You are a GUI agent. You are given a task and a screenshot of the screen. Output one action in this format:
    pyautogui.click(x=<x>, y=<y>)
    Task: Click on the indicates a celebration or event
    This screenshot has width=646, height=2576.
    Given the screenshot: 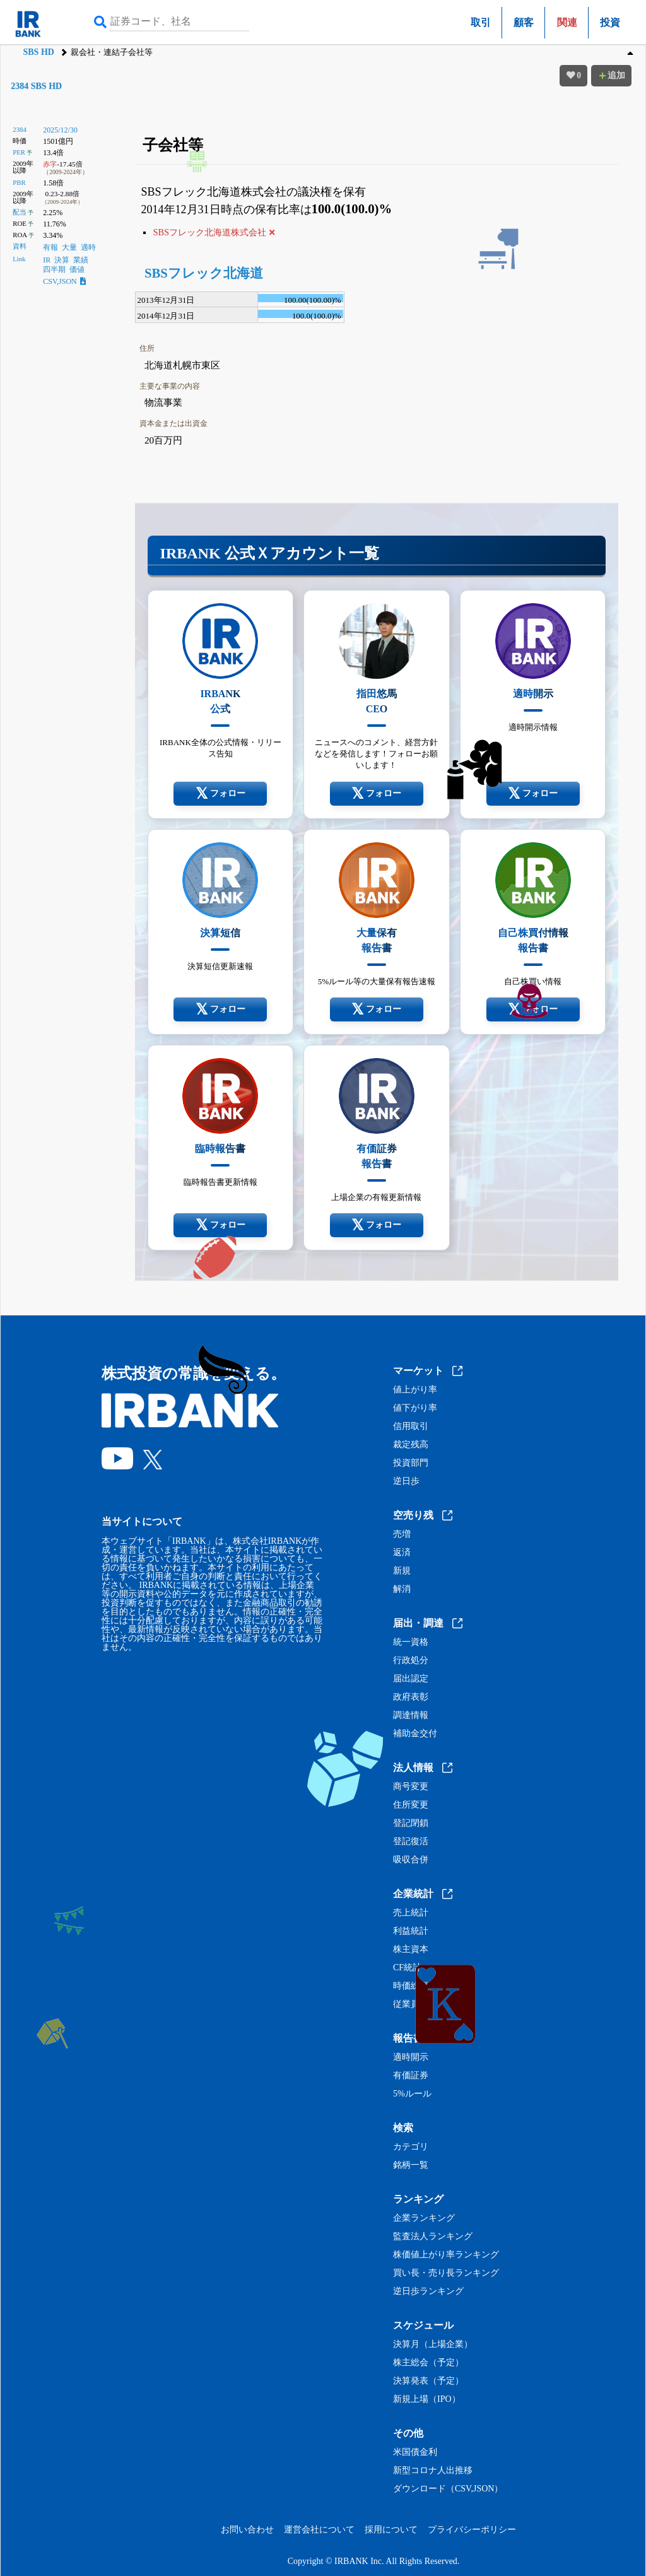 What is the action you would take?
    pyautogui.click(x=69, y=1920)
    